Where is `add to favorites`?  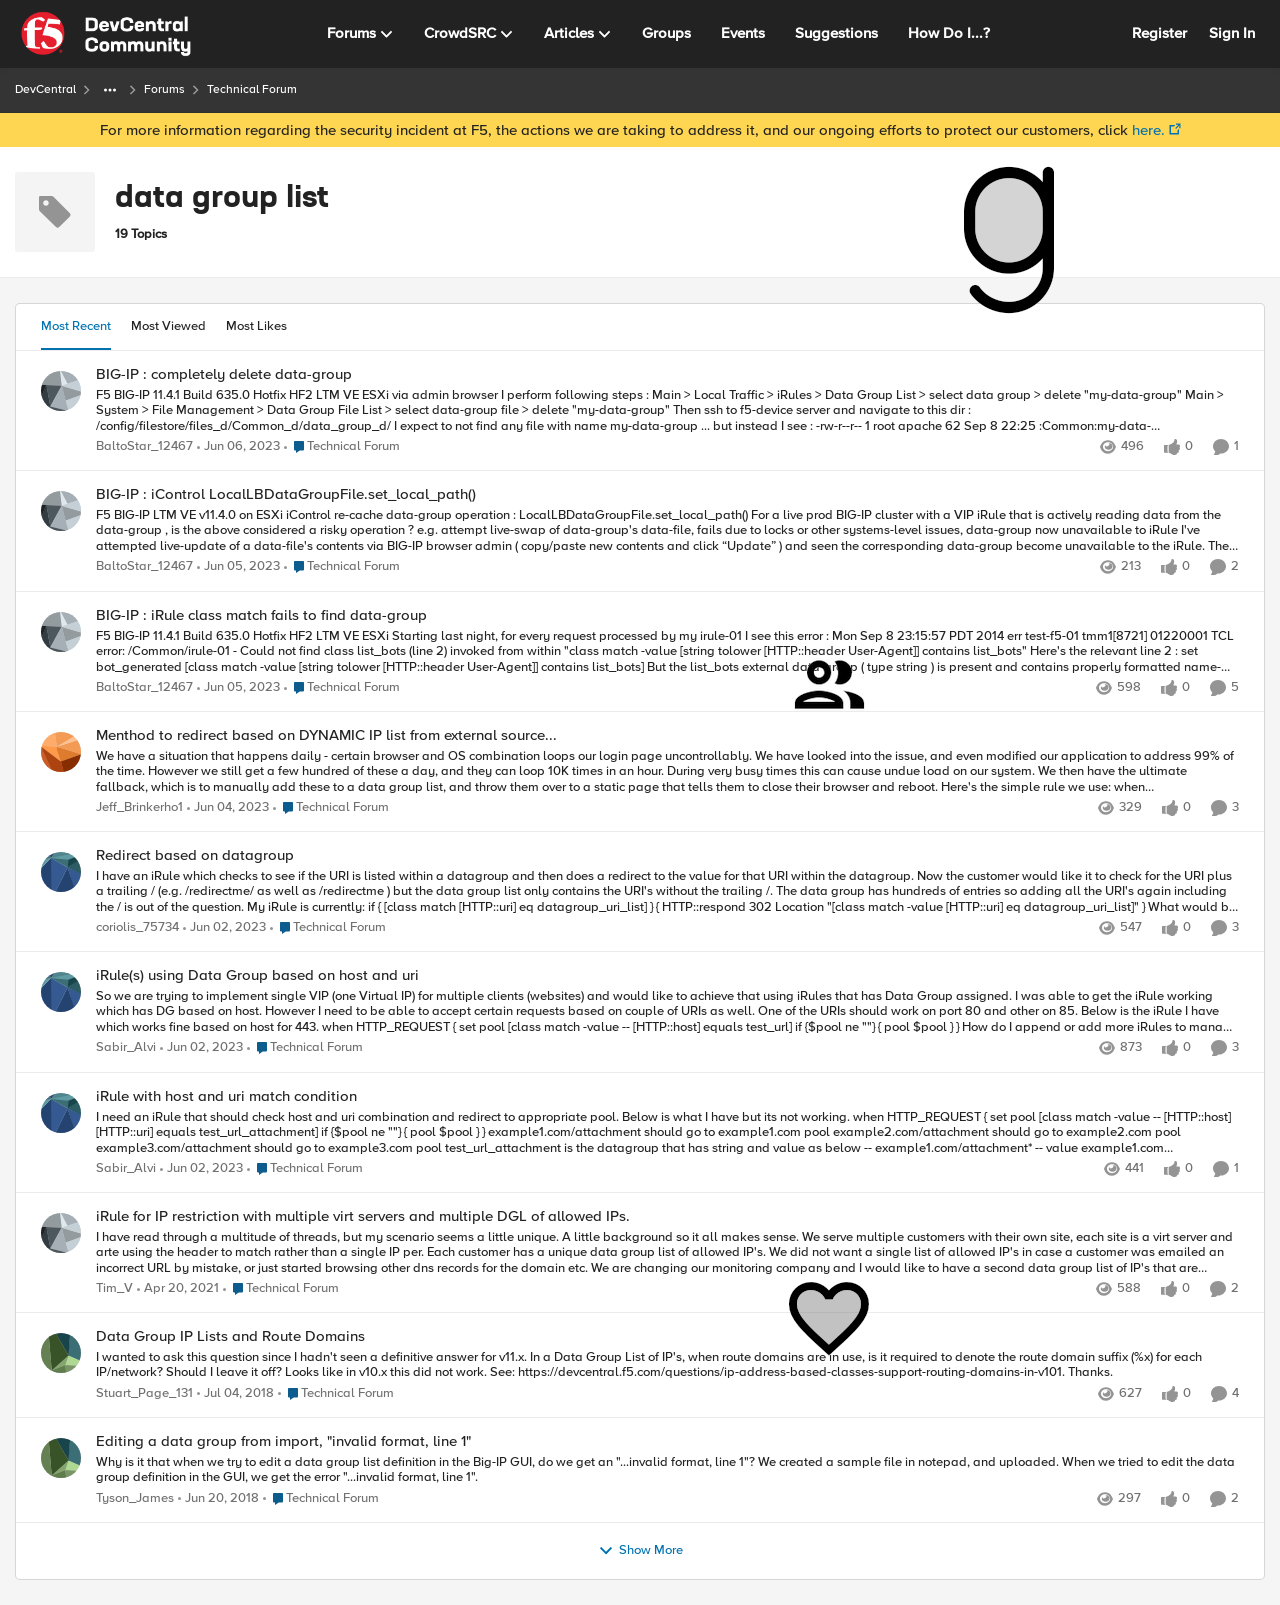 add to favorites is located at coordinates (829, 1318).